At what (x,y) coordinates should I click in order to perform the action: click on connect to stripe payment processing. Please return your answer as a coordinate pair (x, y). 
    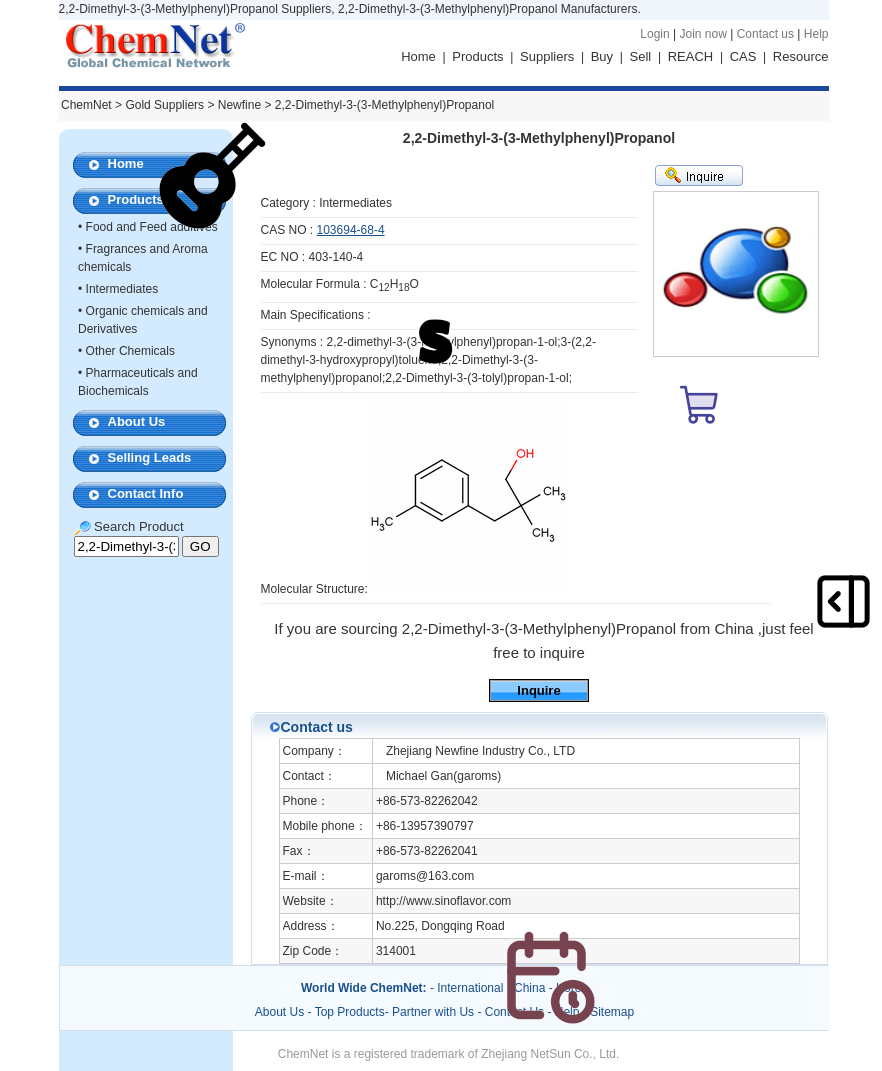
    Looking at the image, I should click on (434, 341).